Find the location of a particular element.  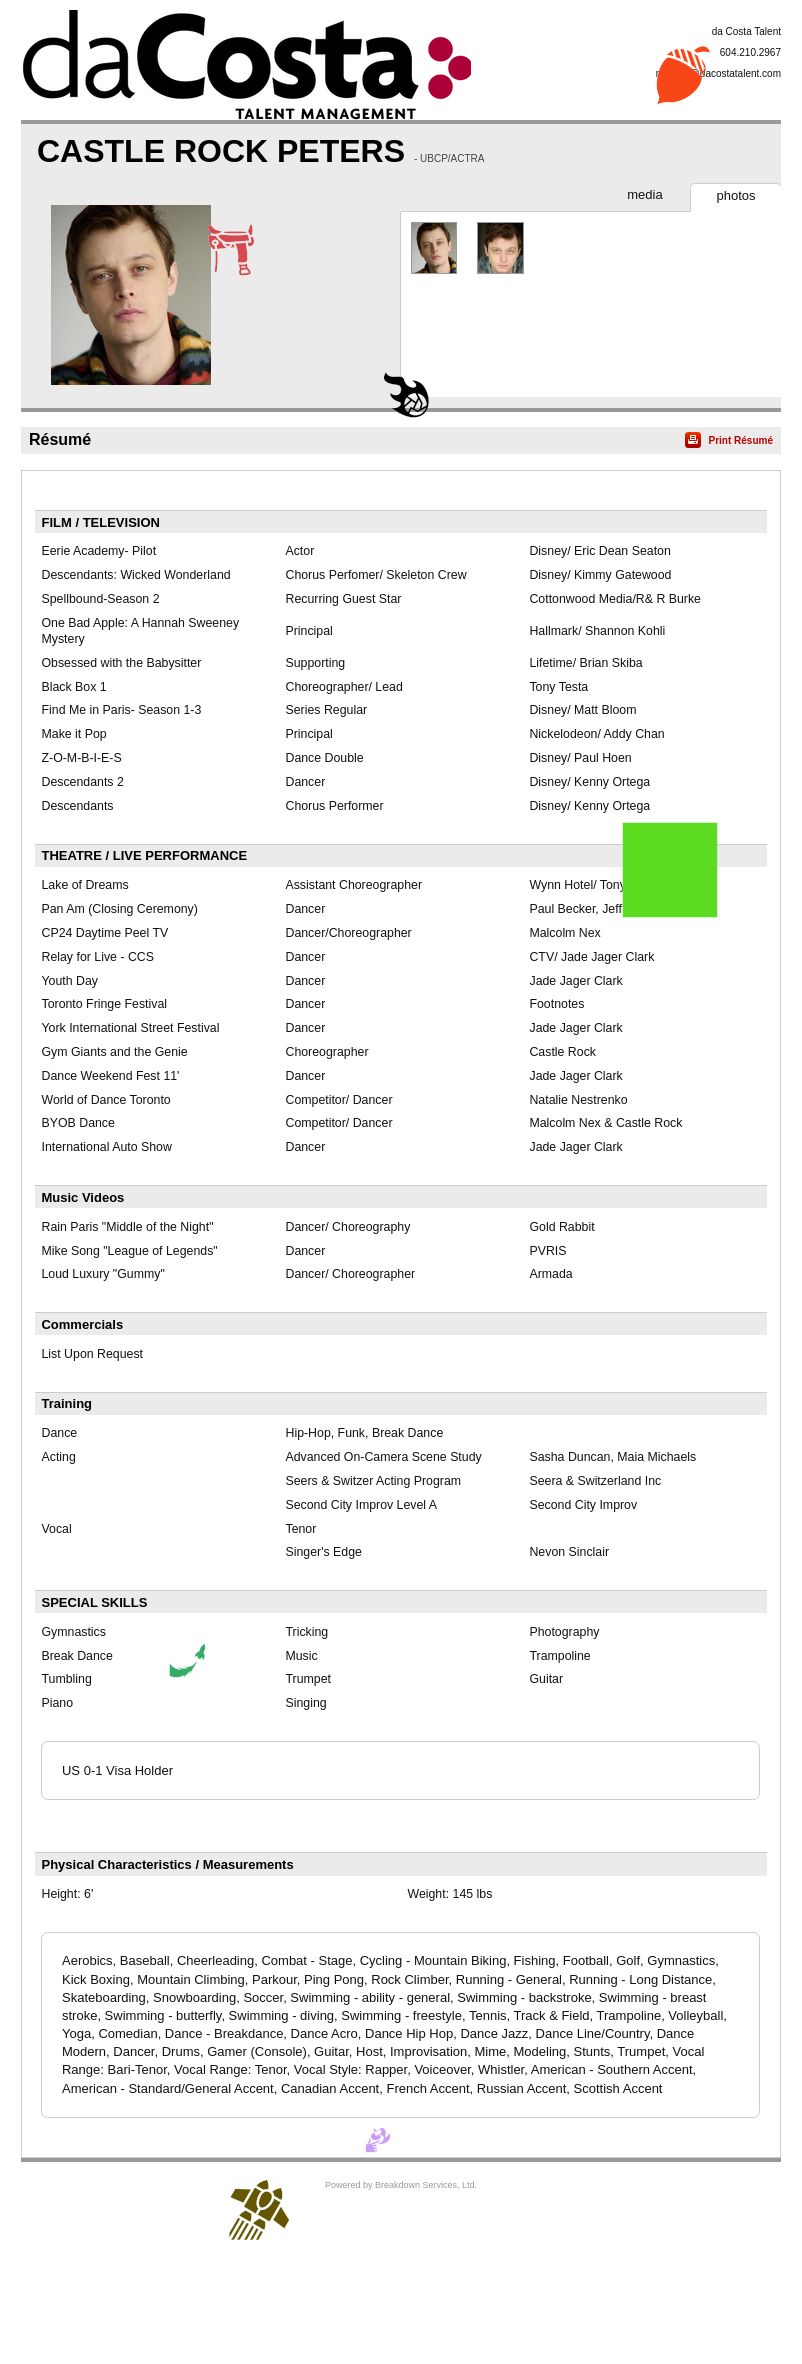

launch or deploy an application is located at coordinates (187, 1659).